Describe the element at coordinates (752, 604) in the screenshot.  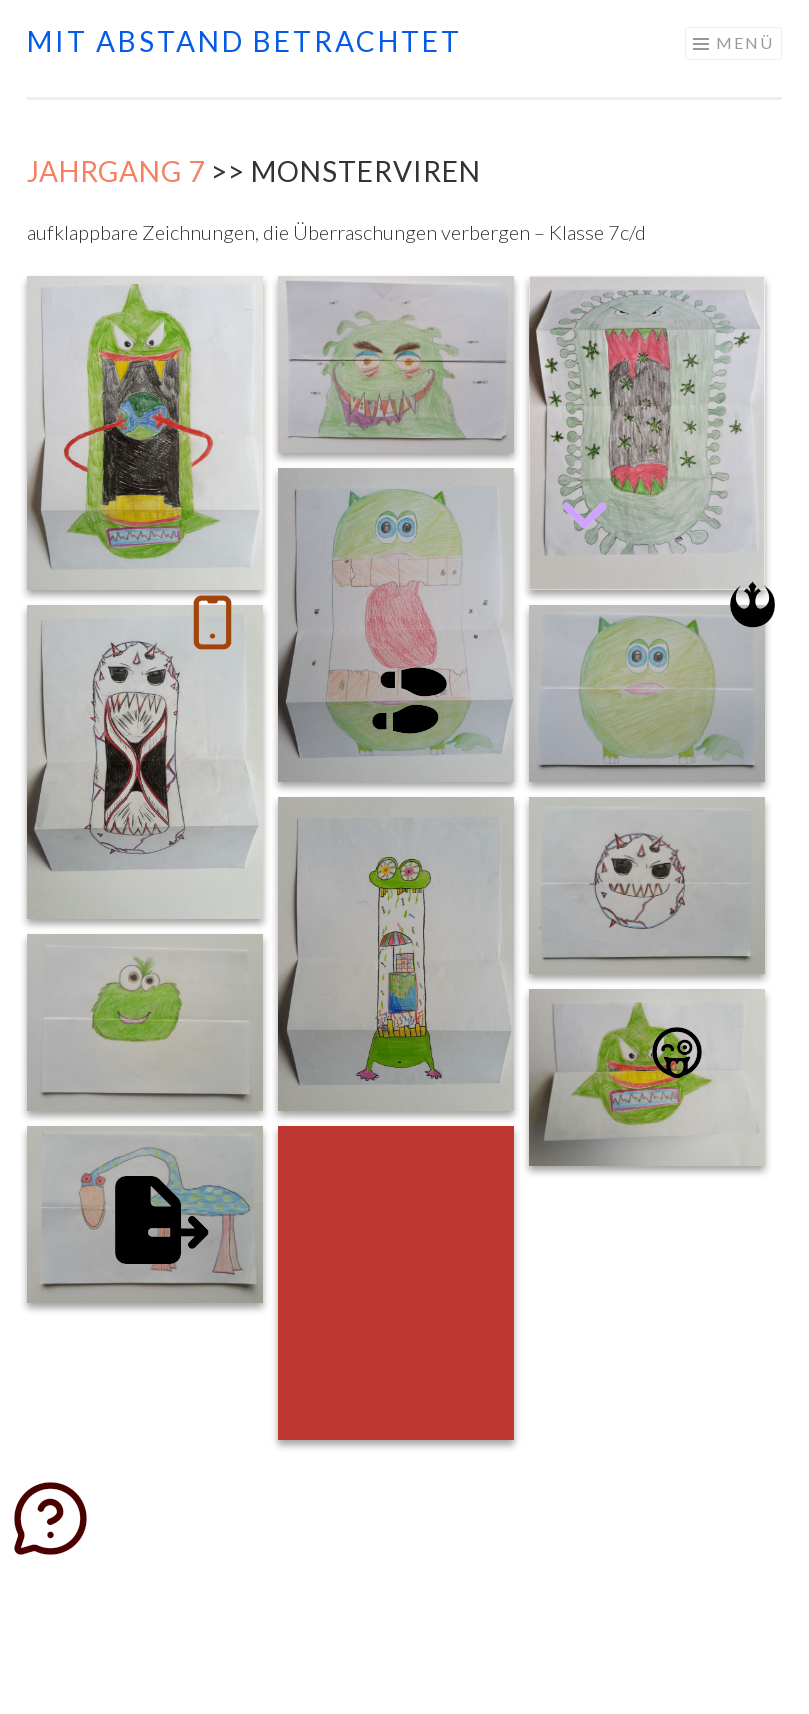
I see `Star Wars Rebel Alliance logo` at that location.